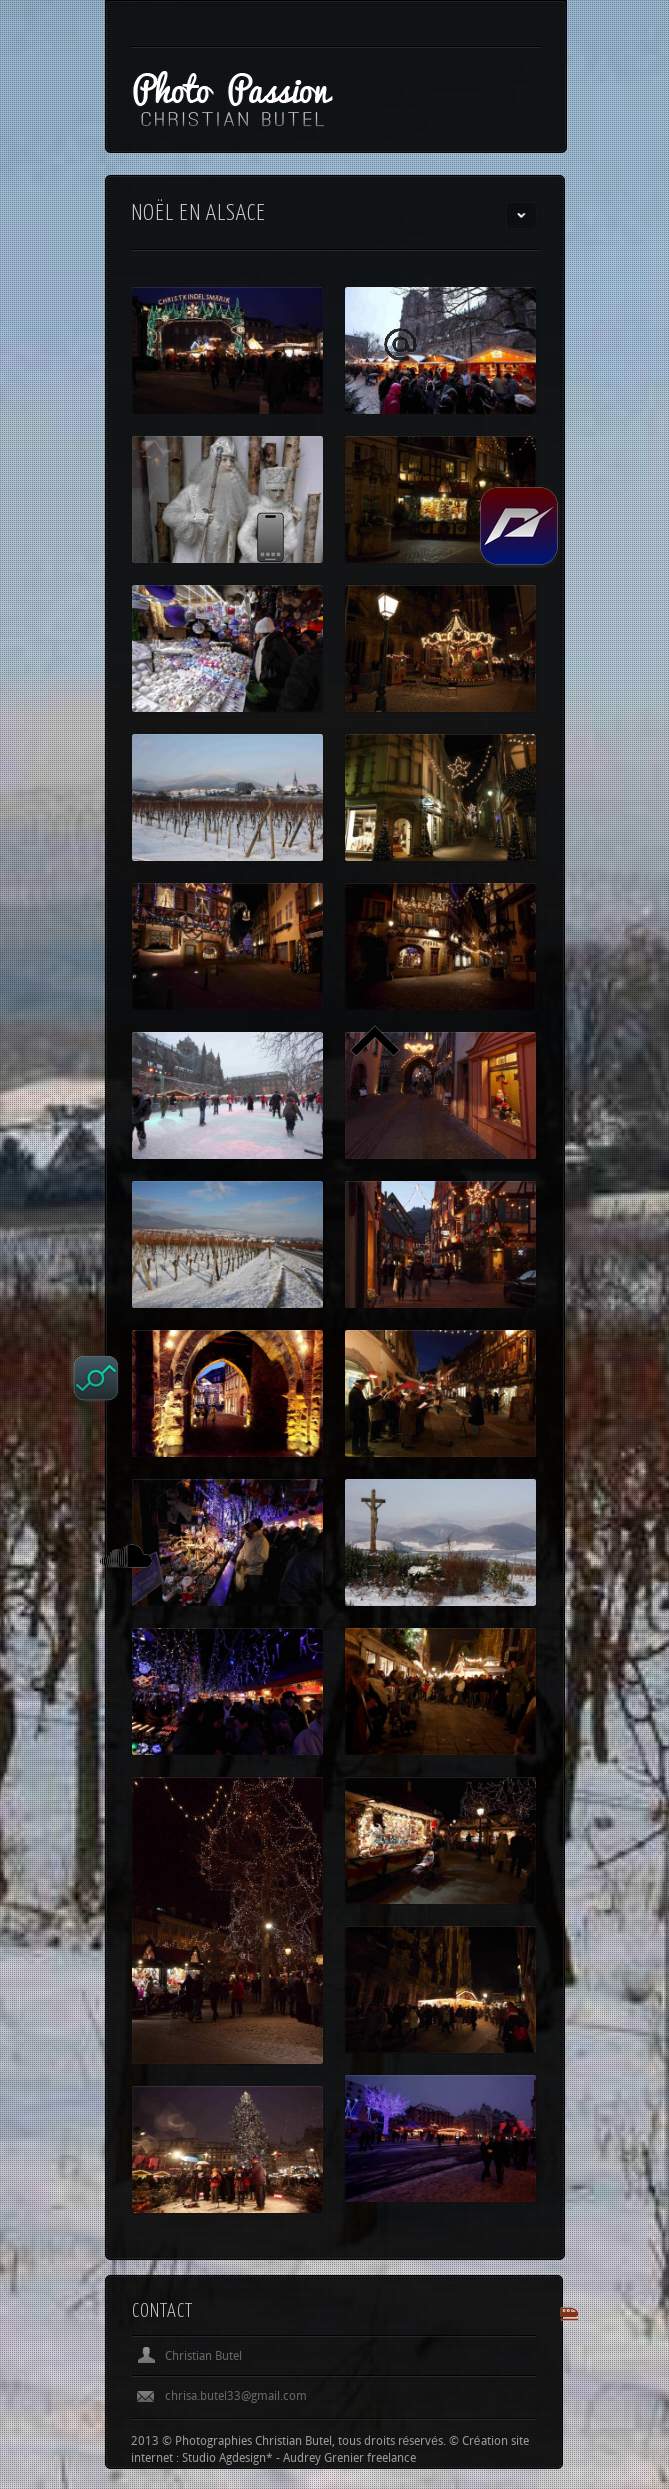 This screenshot has width=669, height=2489. I want to click on collapse an expanded section, so click(375, 1042).